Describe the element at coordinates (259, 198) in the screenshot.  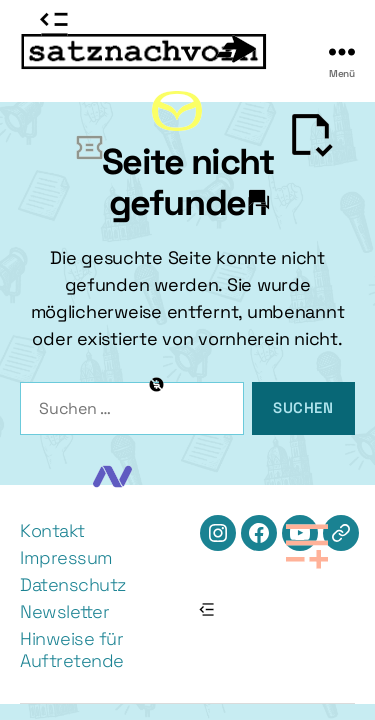
I see `open conversation or chat` at that location.